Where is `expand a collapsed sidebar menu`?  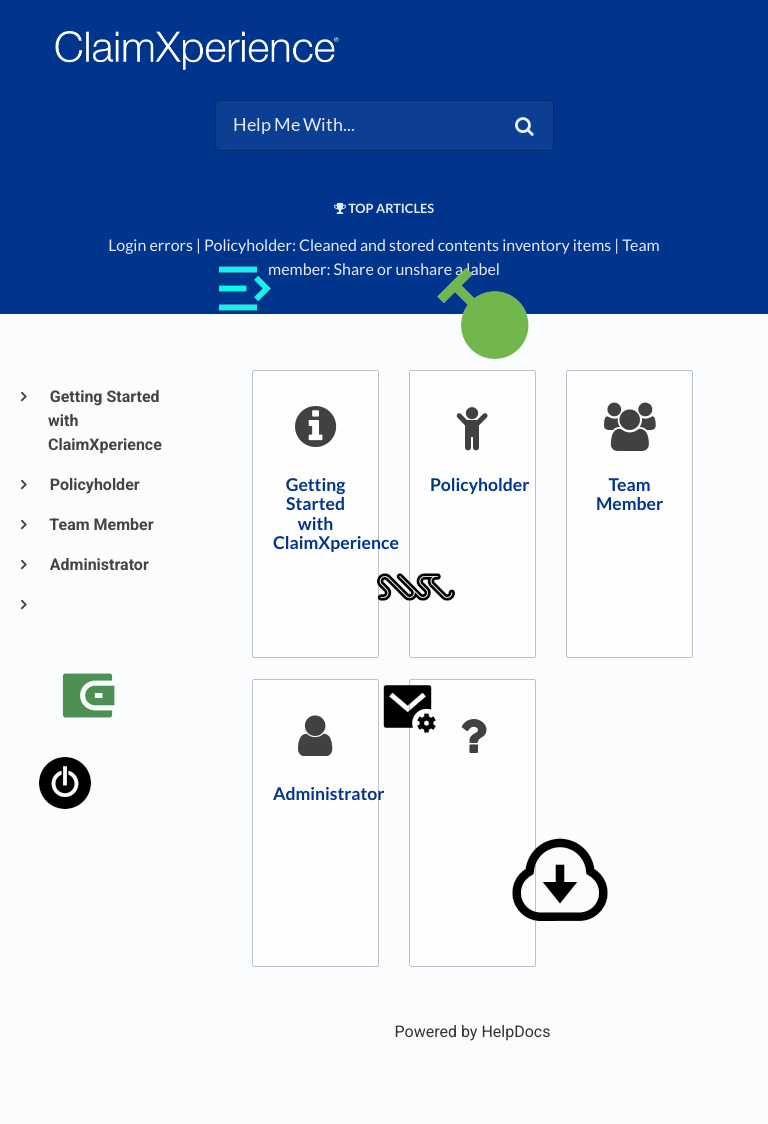
expand a collapsed sidebar menu is located at coordinates (243, 288).